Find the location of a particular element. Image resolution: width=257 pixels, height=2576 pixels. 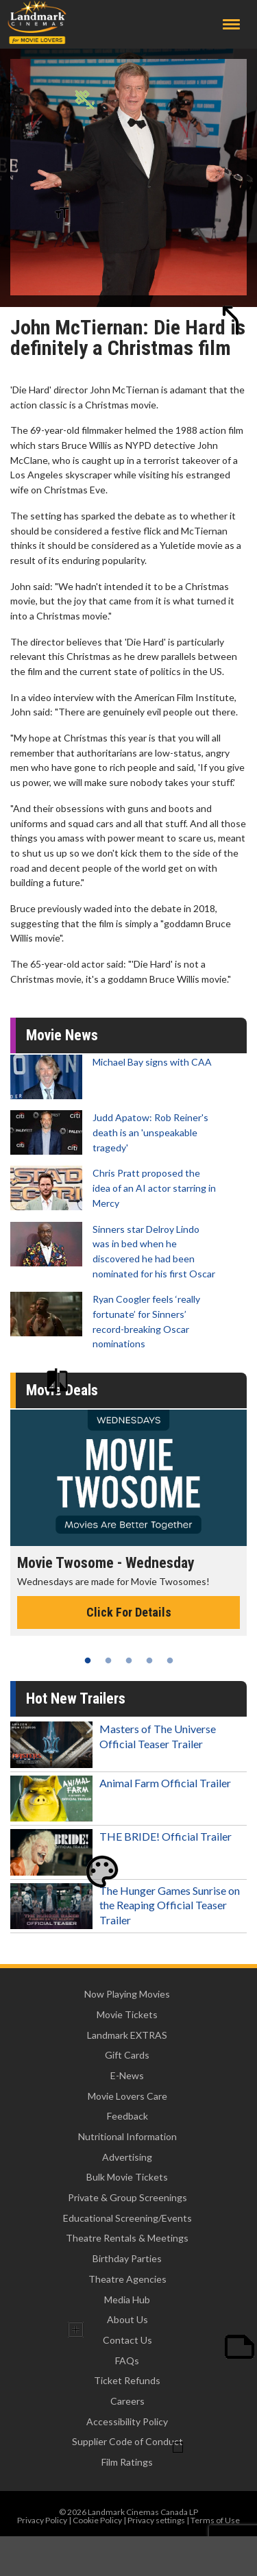

adjust text size settings is located at coordinates (62, 213).